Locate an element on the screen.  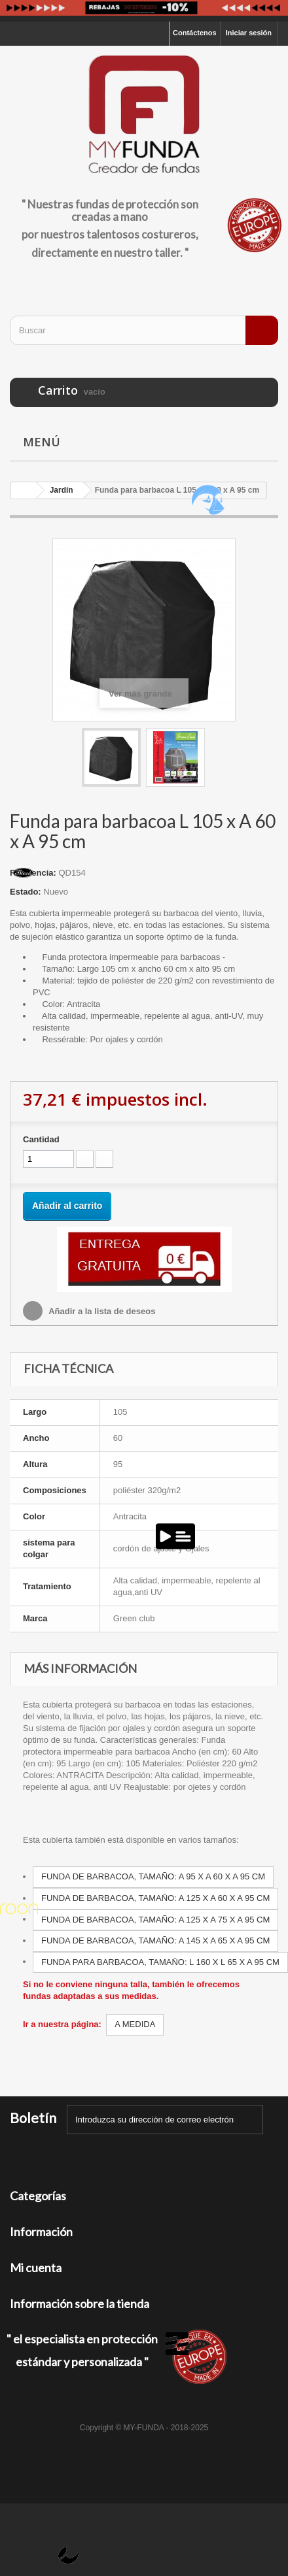
affiliatetheme brand logo is located at coordinates (68, 2554).